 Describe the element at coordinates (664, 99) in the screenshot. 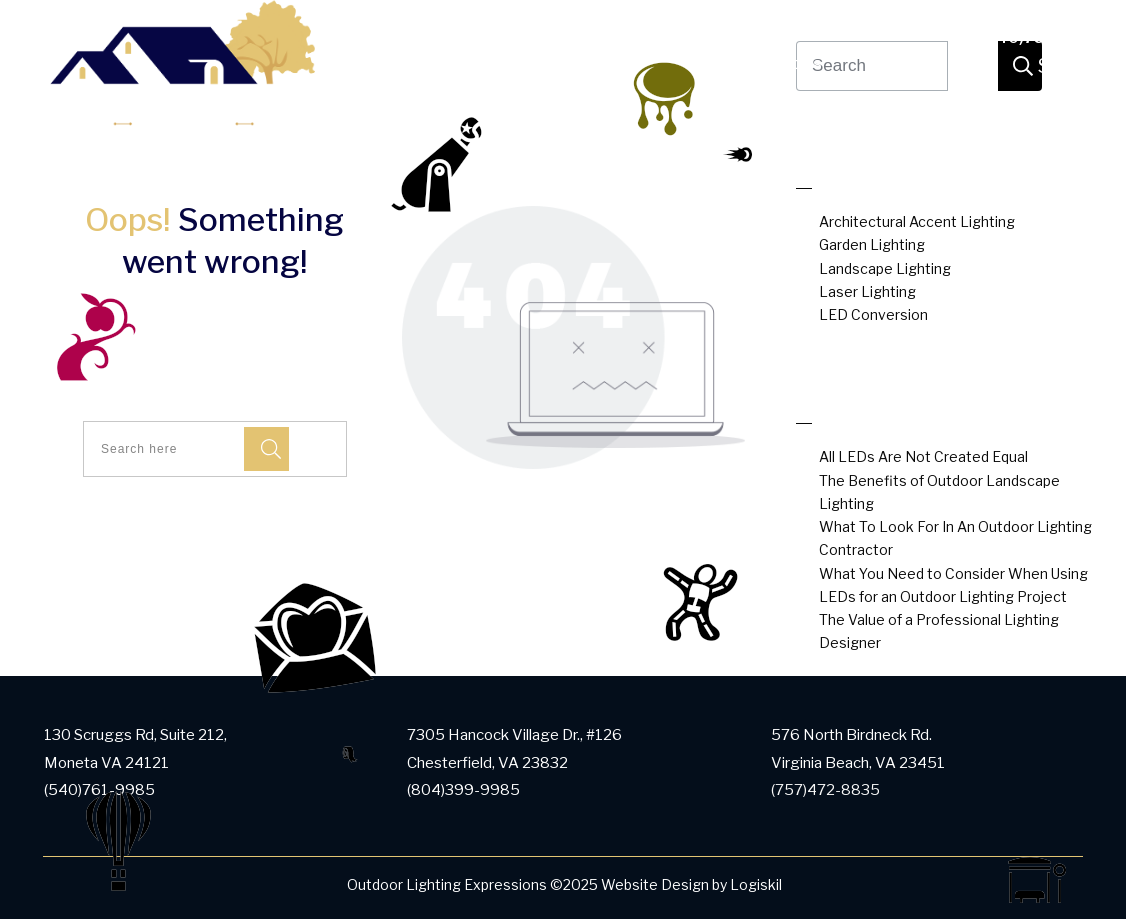

I see `indicates slime or goo element in a game` at that location.